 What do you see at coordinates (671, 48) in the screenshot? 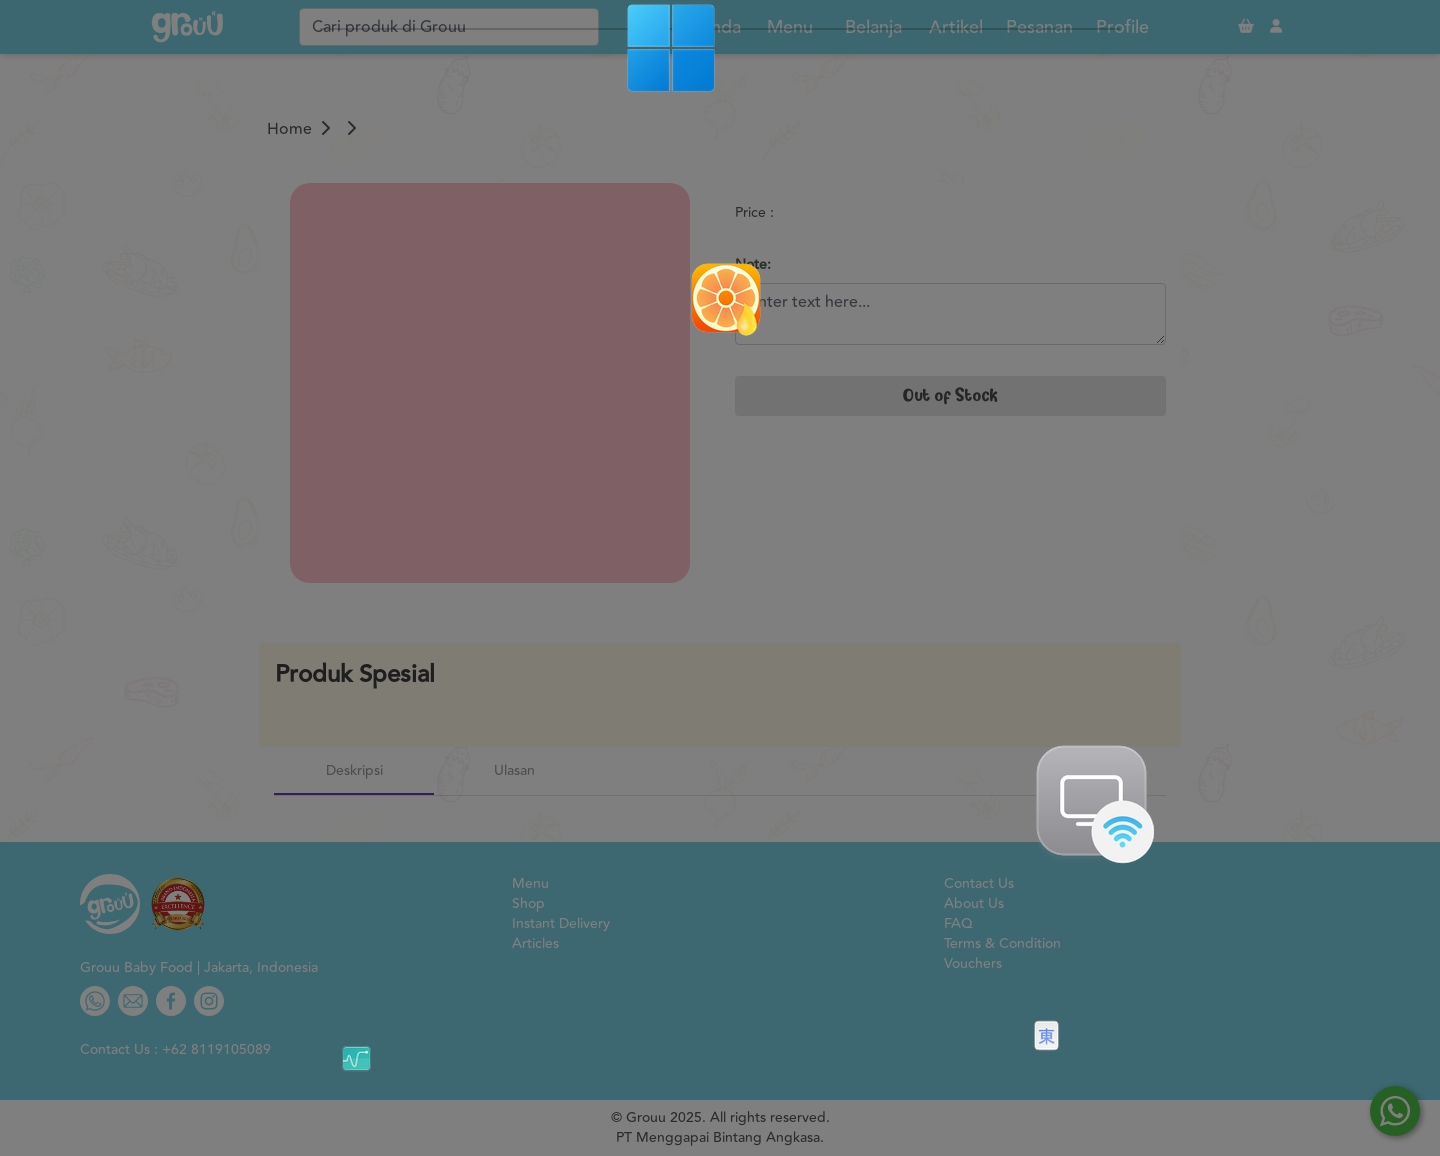
I see `open the Windows start menu` at bounding box center [671, 48].